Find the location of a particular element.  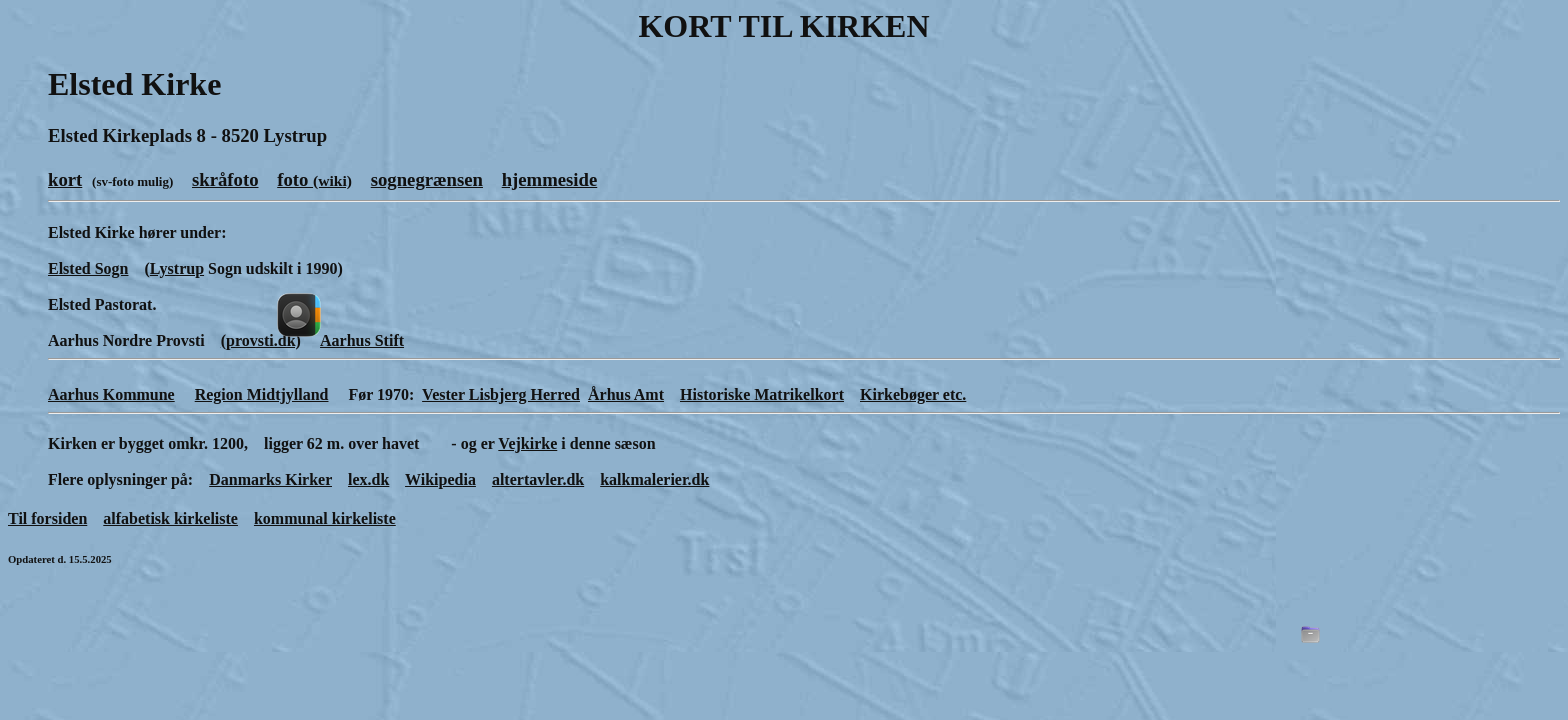

open the file manager application is located at coordinates (1310, 634).